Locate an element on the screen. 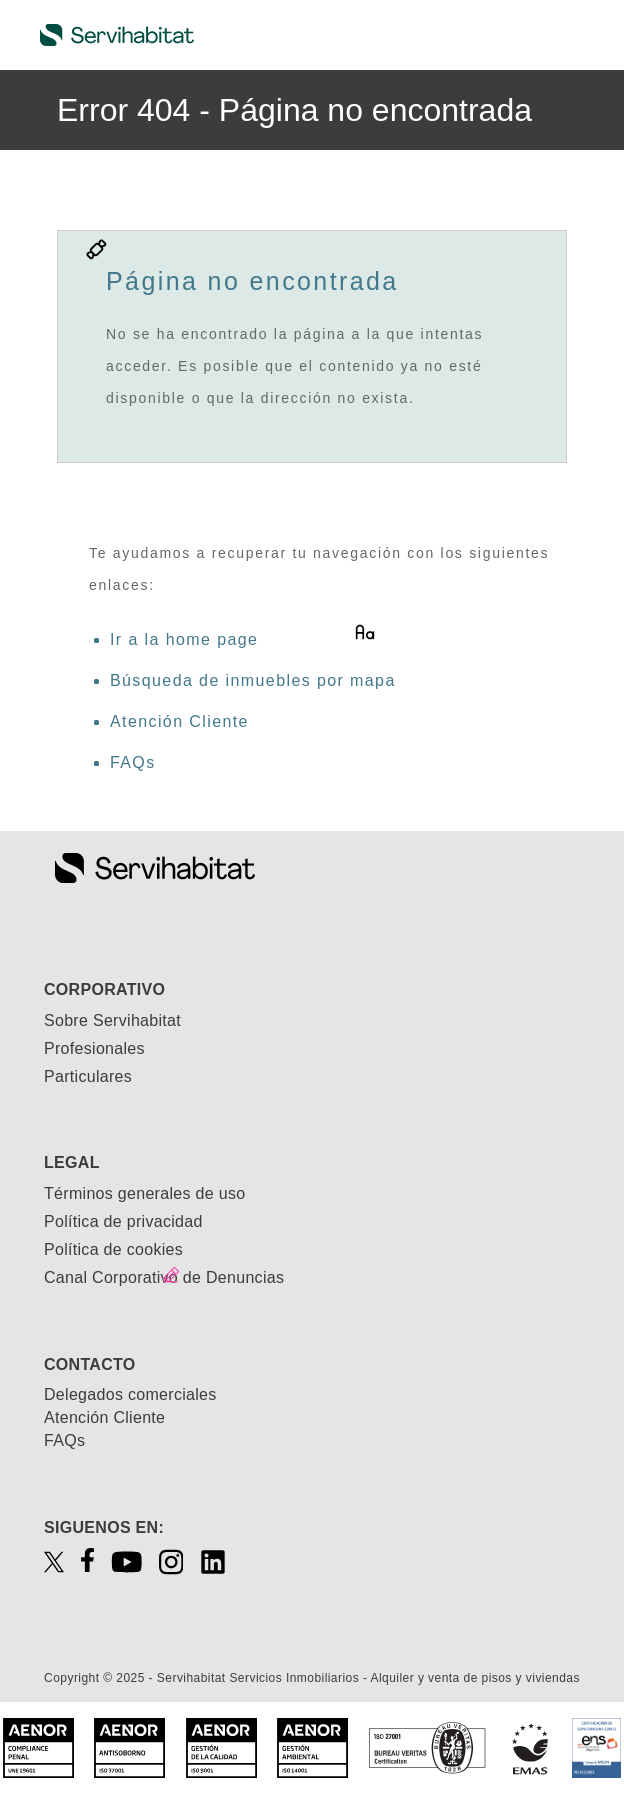 The image size is (624, 1794). change text case formatting is located at coordinates (365, 632).